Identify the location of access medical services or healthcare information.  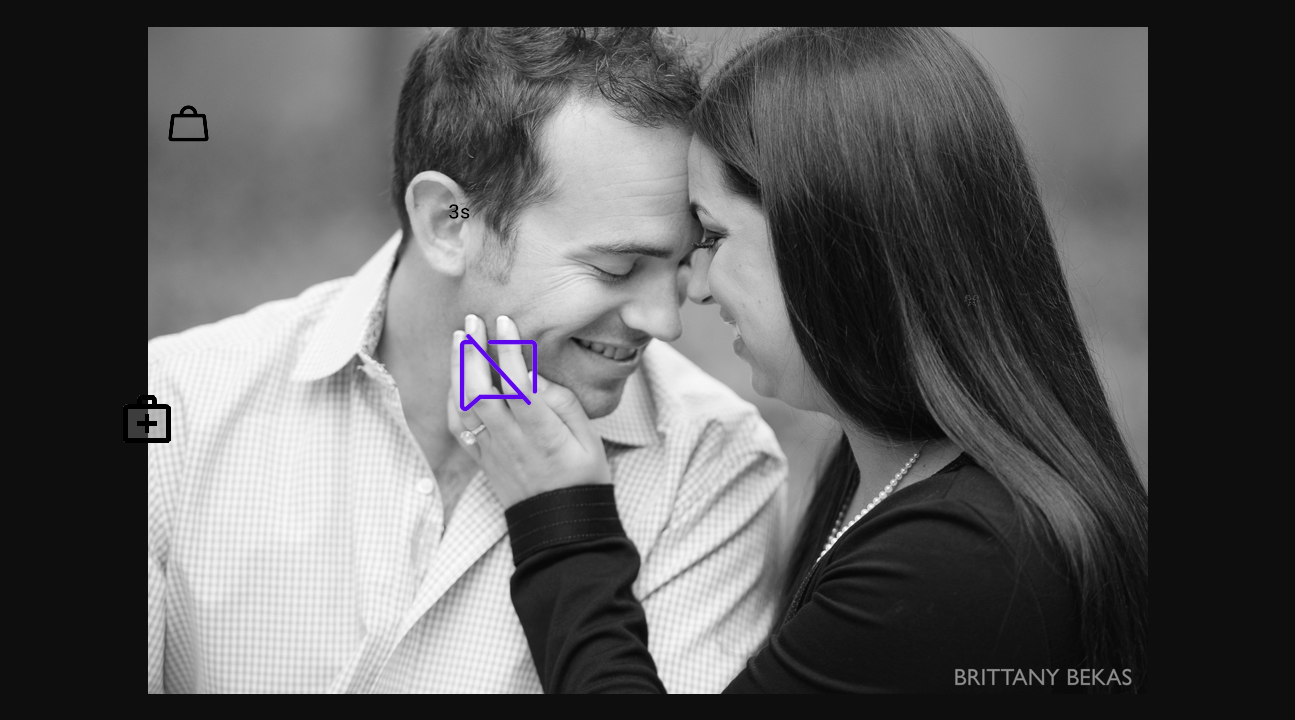
(147, 419).